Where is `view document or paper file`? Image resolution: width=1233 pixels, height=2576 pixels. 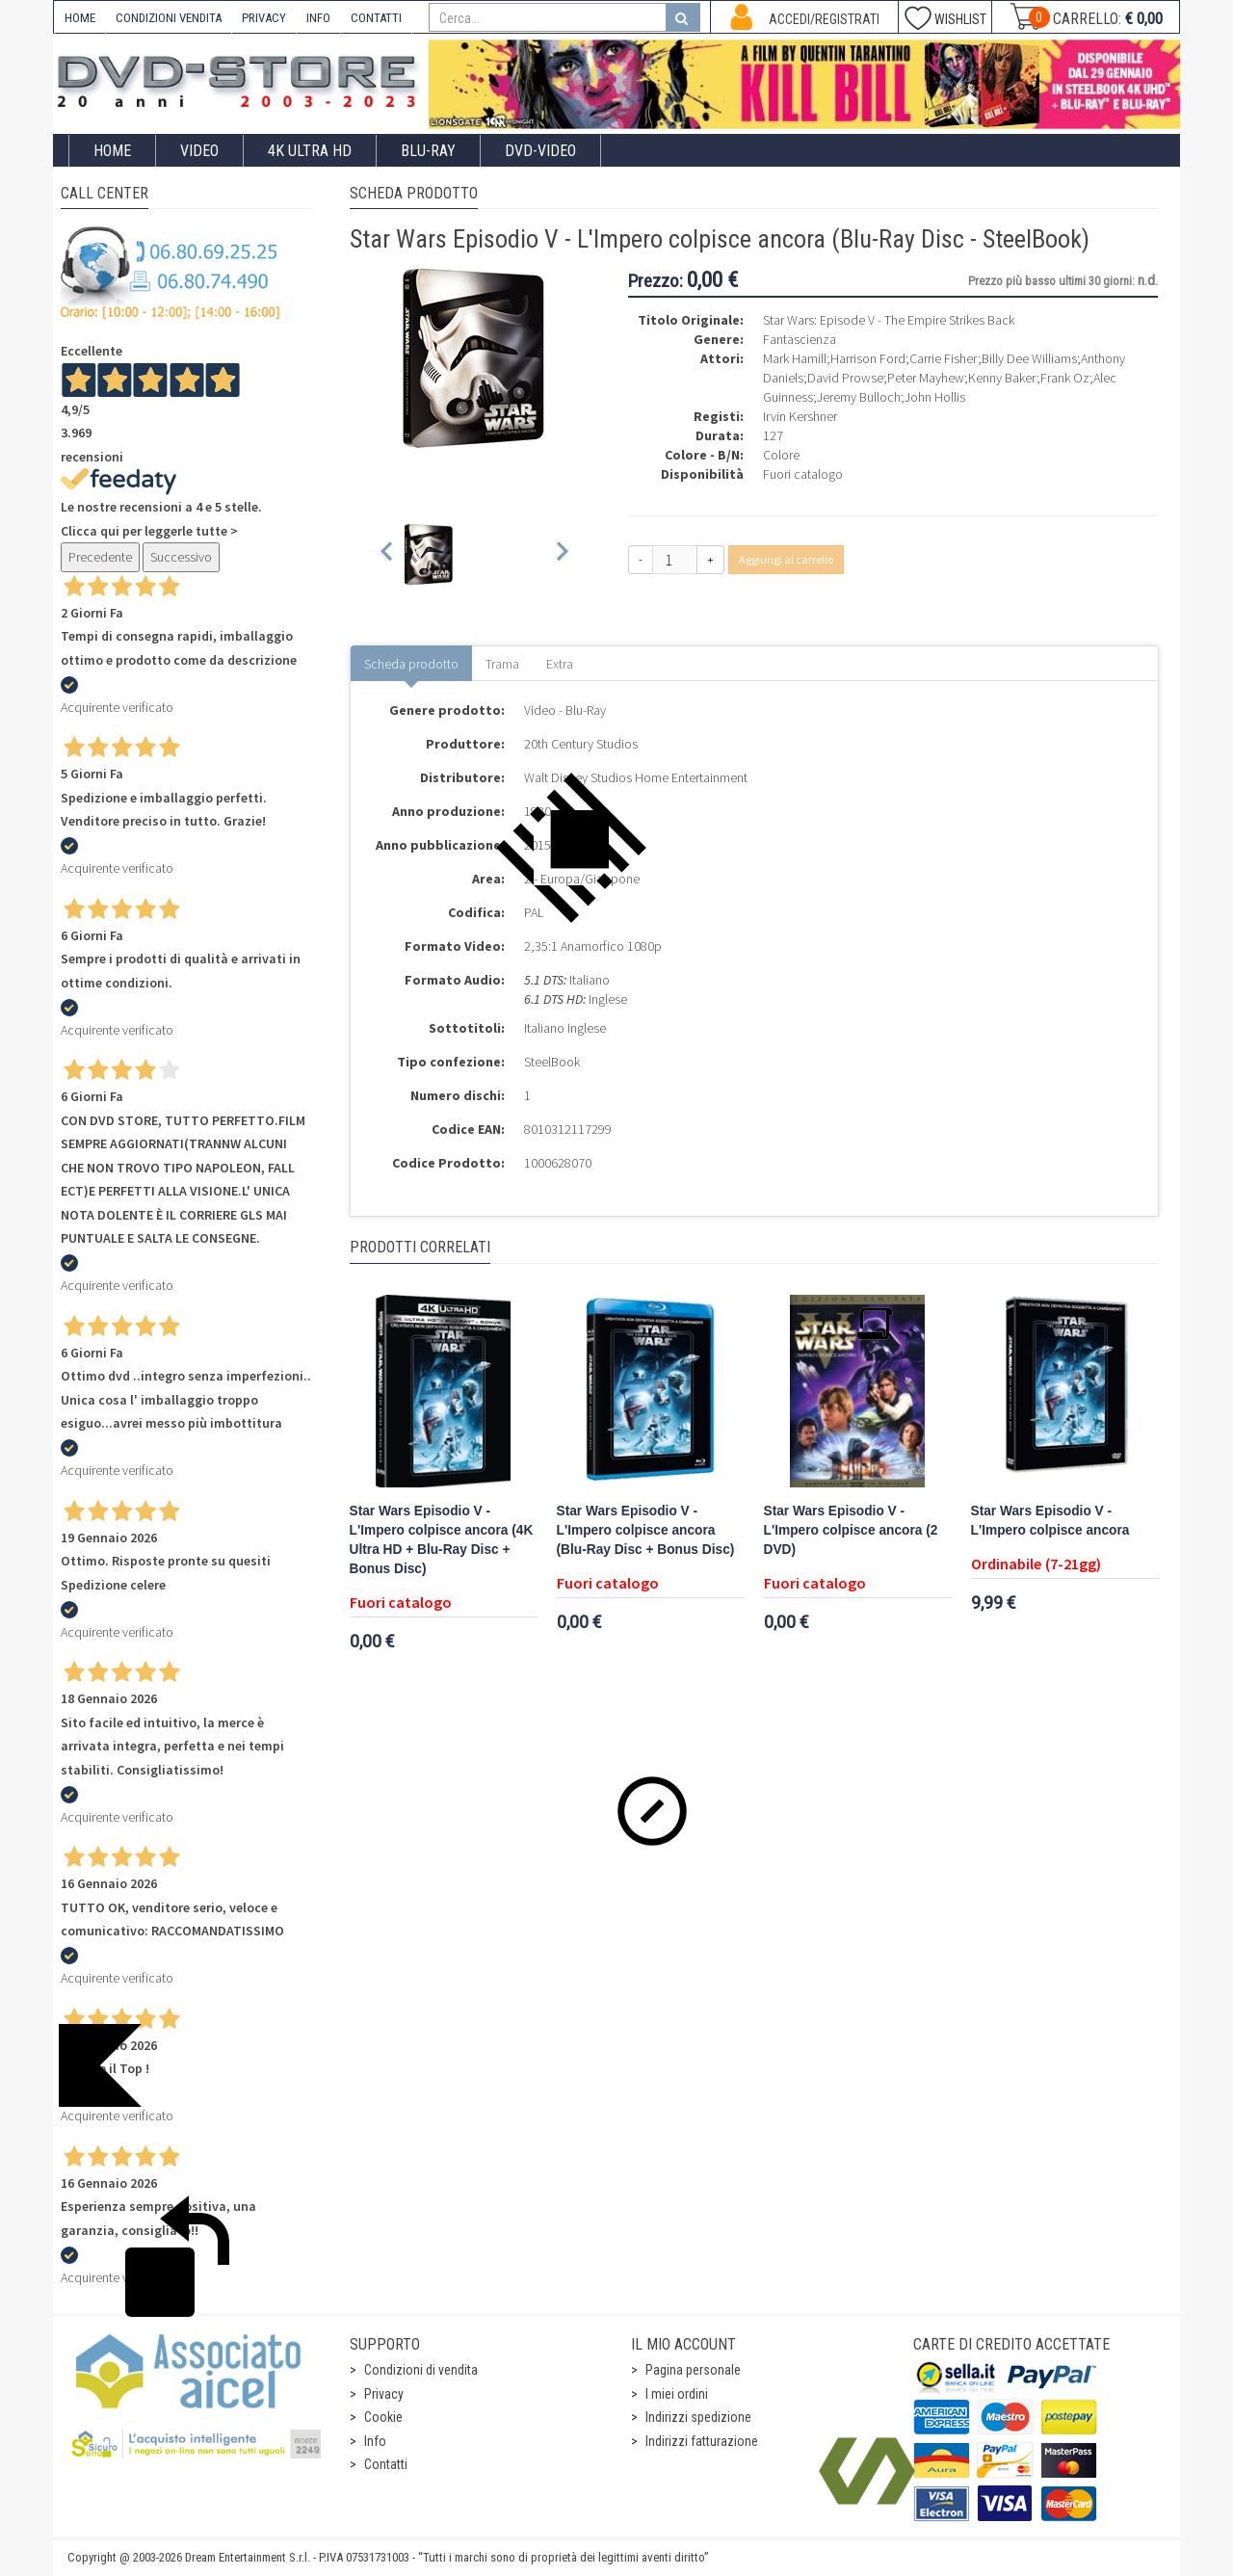 view document or paper file is located at coordinates (875, 1324).